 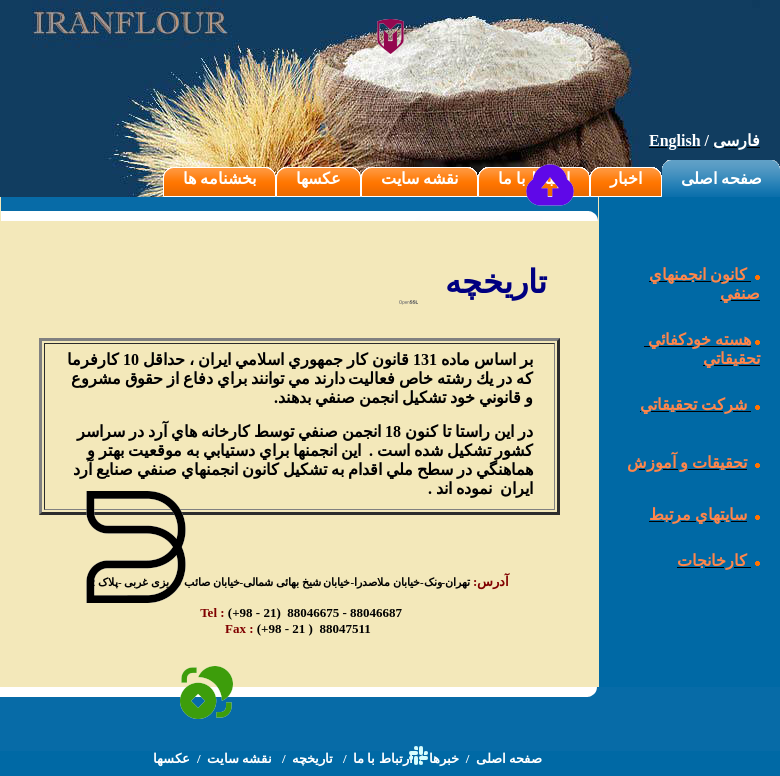 I want to click on upload file to cloud storage, so click(x=550, y=186).